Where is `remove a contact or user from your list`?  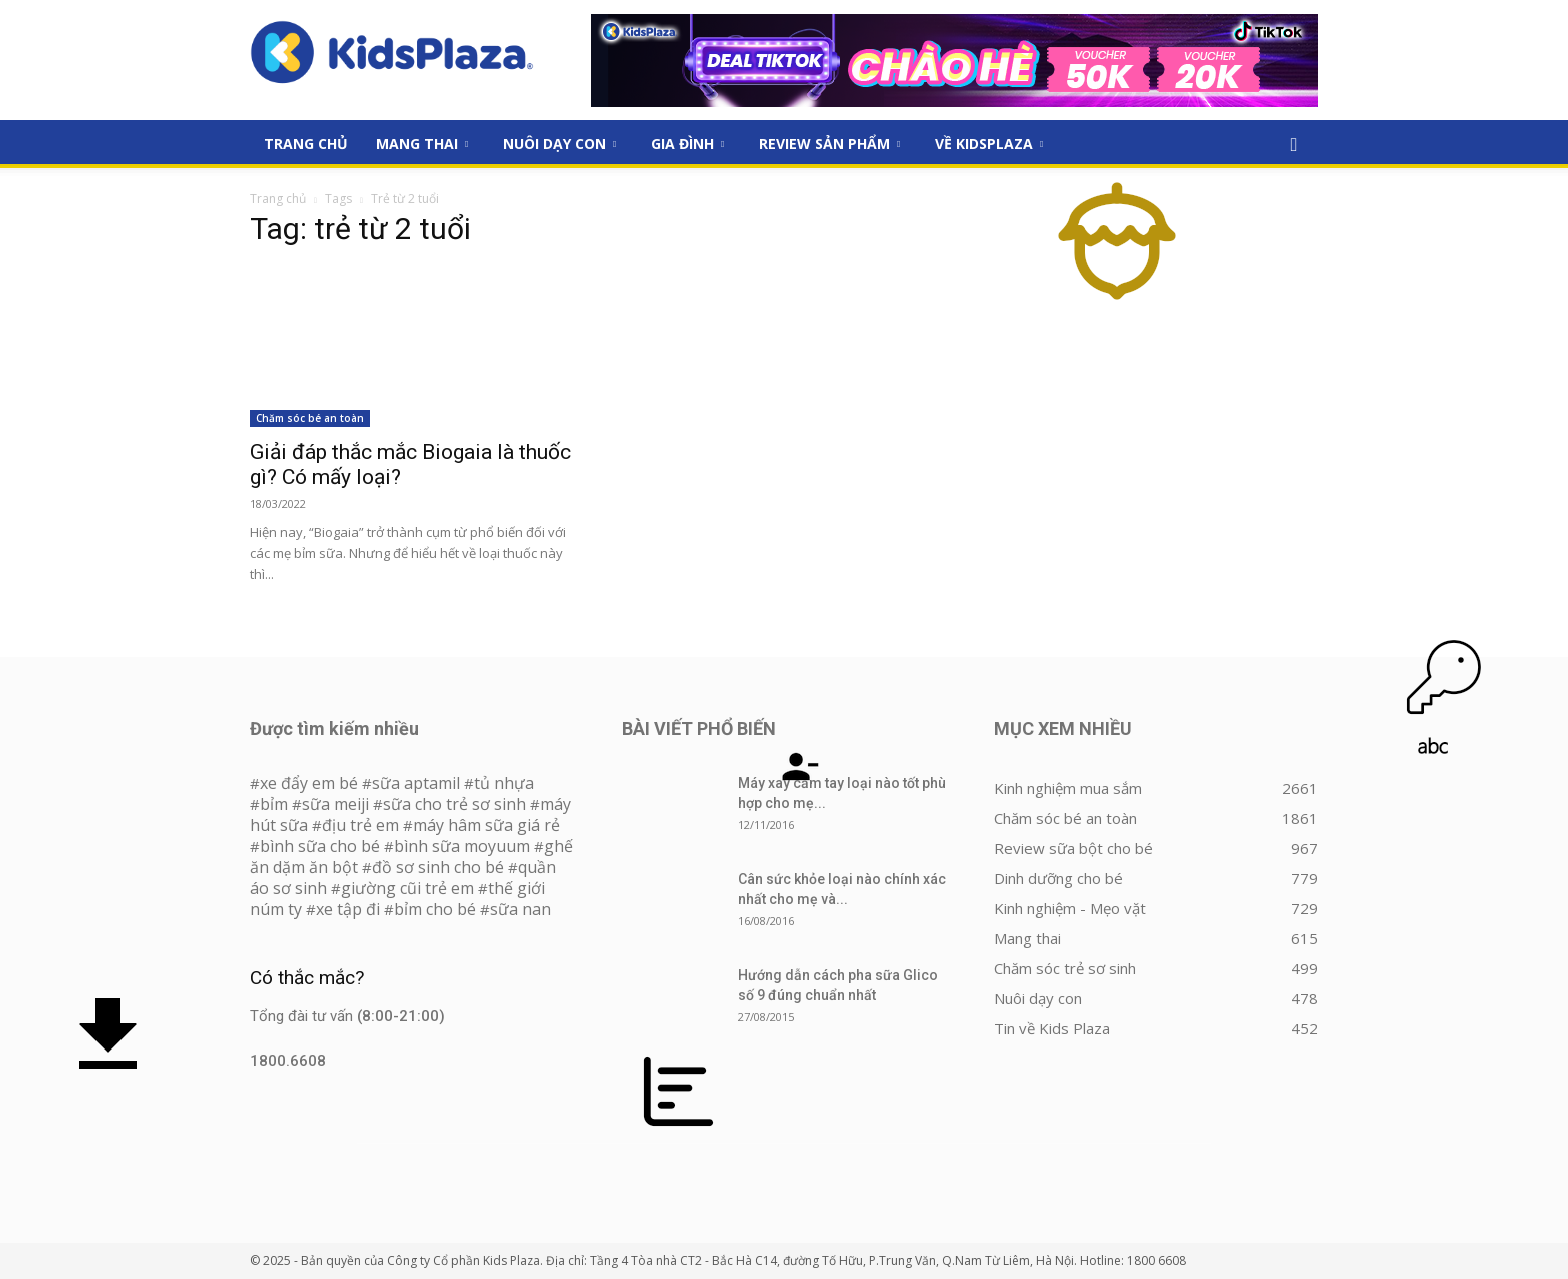 remove a contact or user from your list is located at coordinates (799, 766).